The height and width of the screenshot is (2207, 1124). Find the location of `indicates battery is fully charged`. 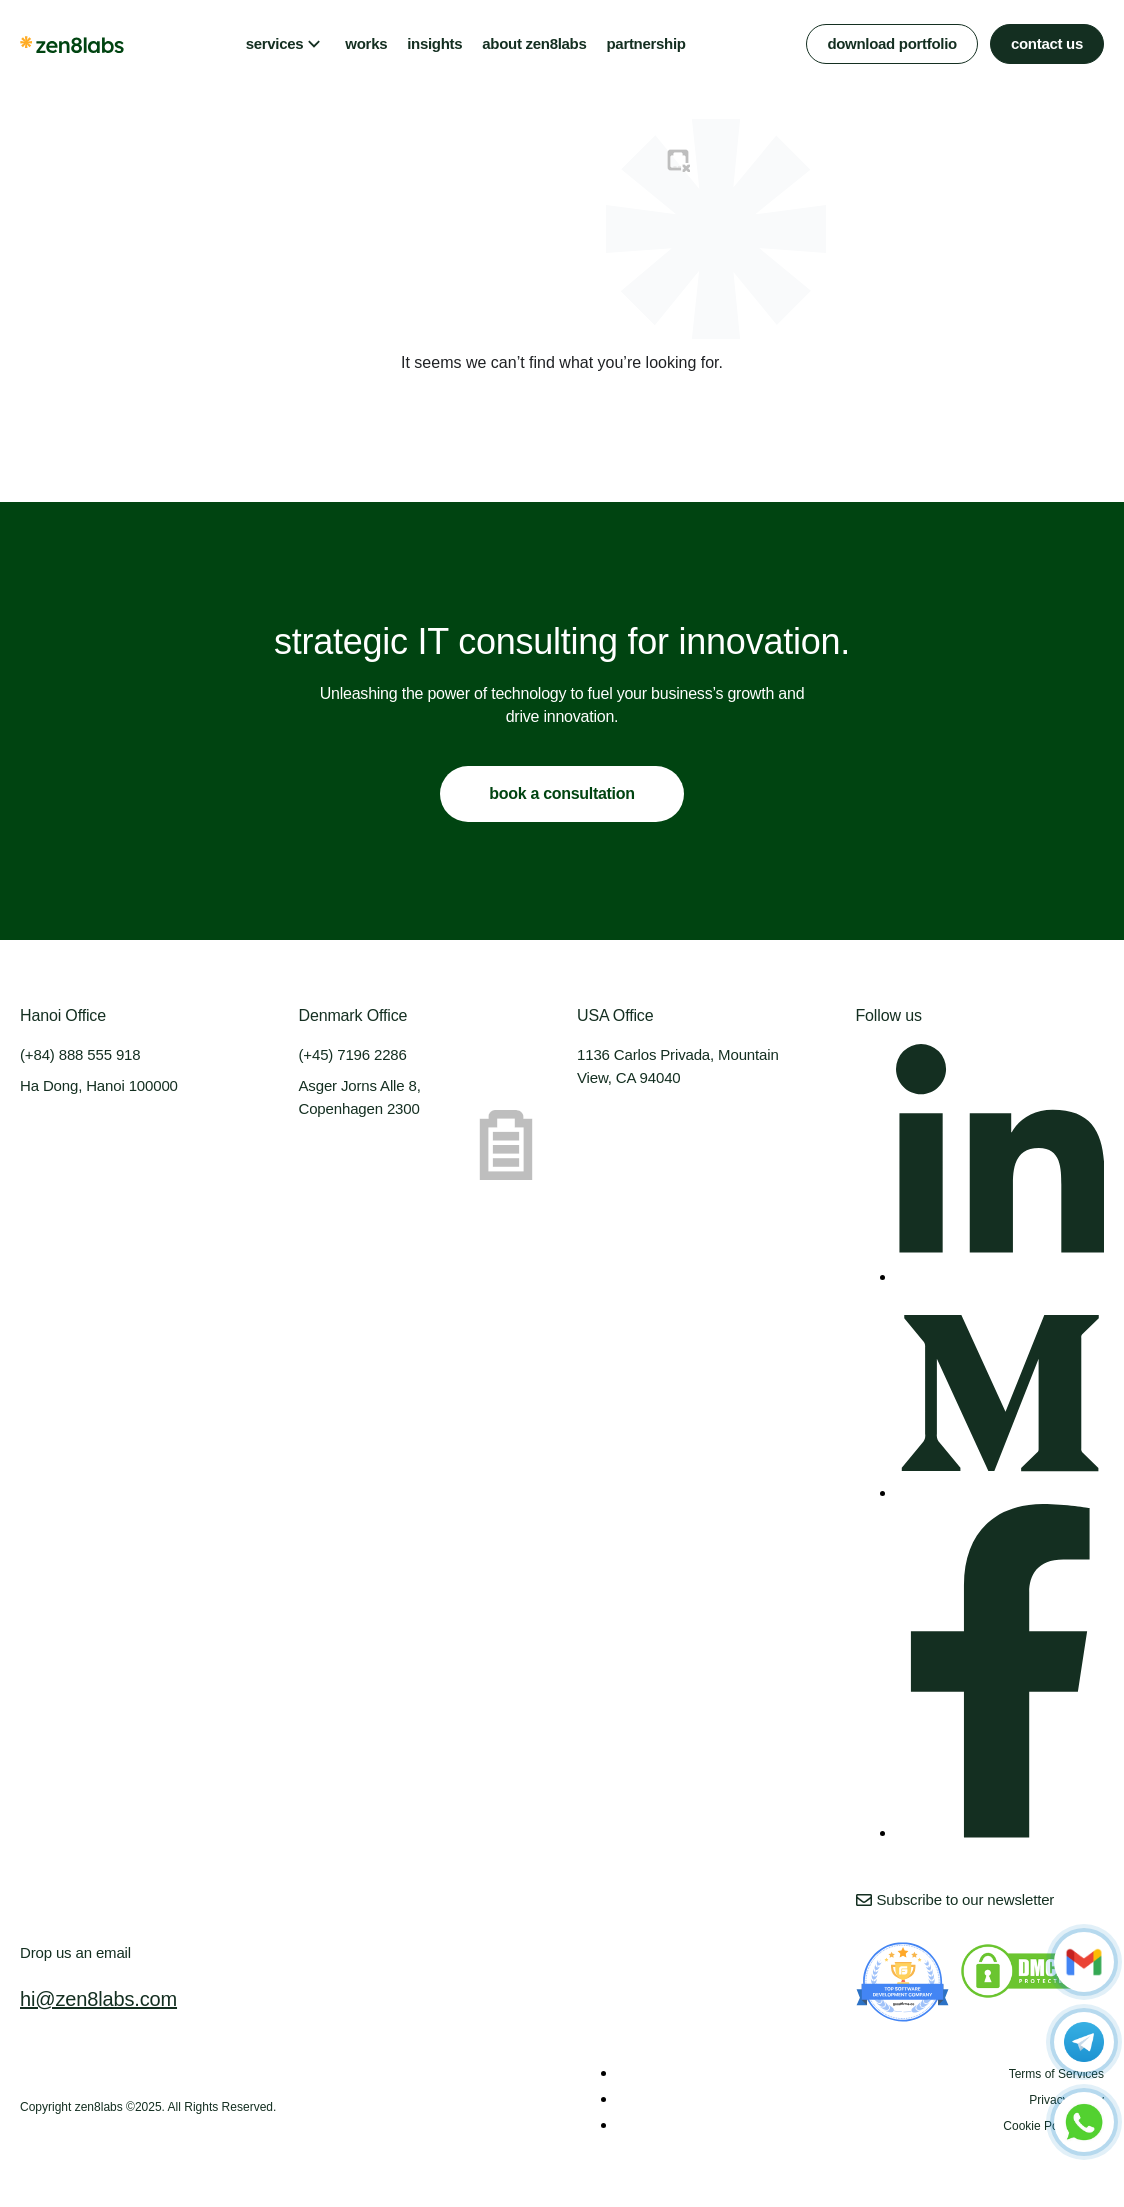

indicates battery is fully charged is located at coordinates (506, 1145).